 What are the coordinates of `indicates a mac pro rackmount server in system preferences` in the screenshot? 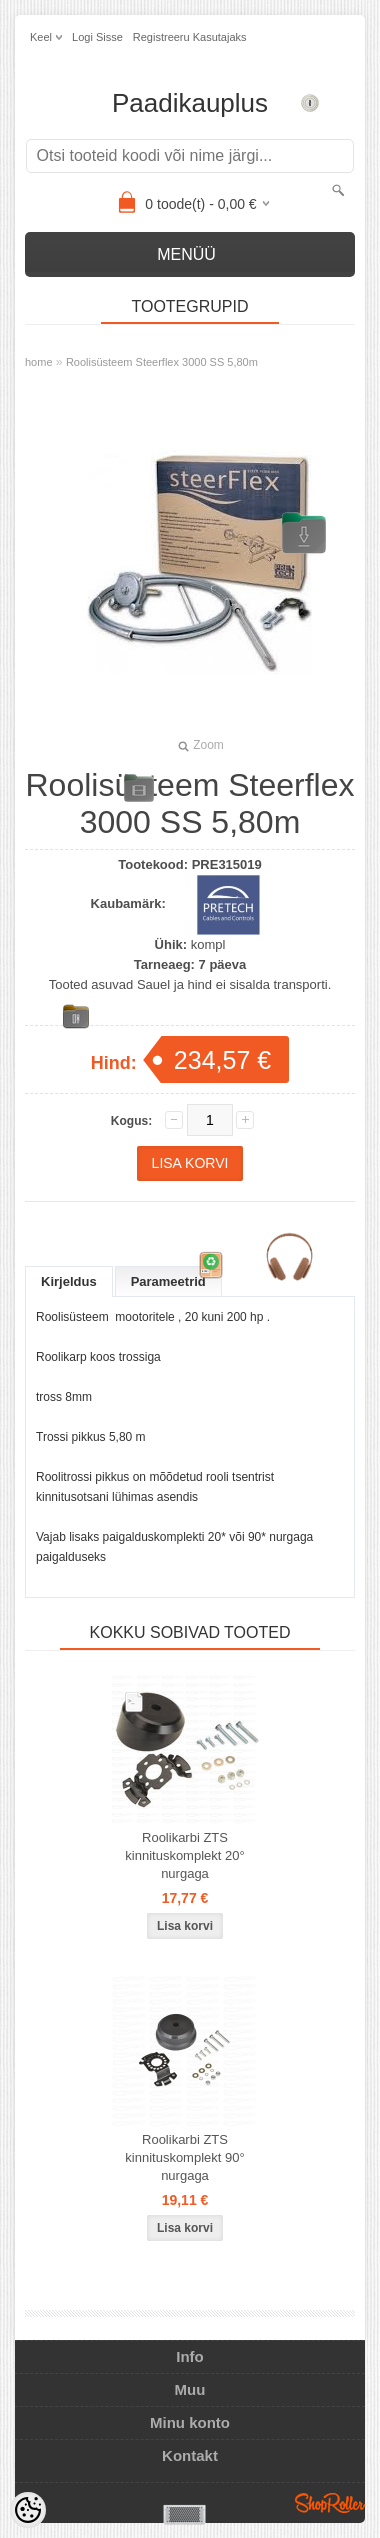 It's located at (184, 2514).